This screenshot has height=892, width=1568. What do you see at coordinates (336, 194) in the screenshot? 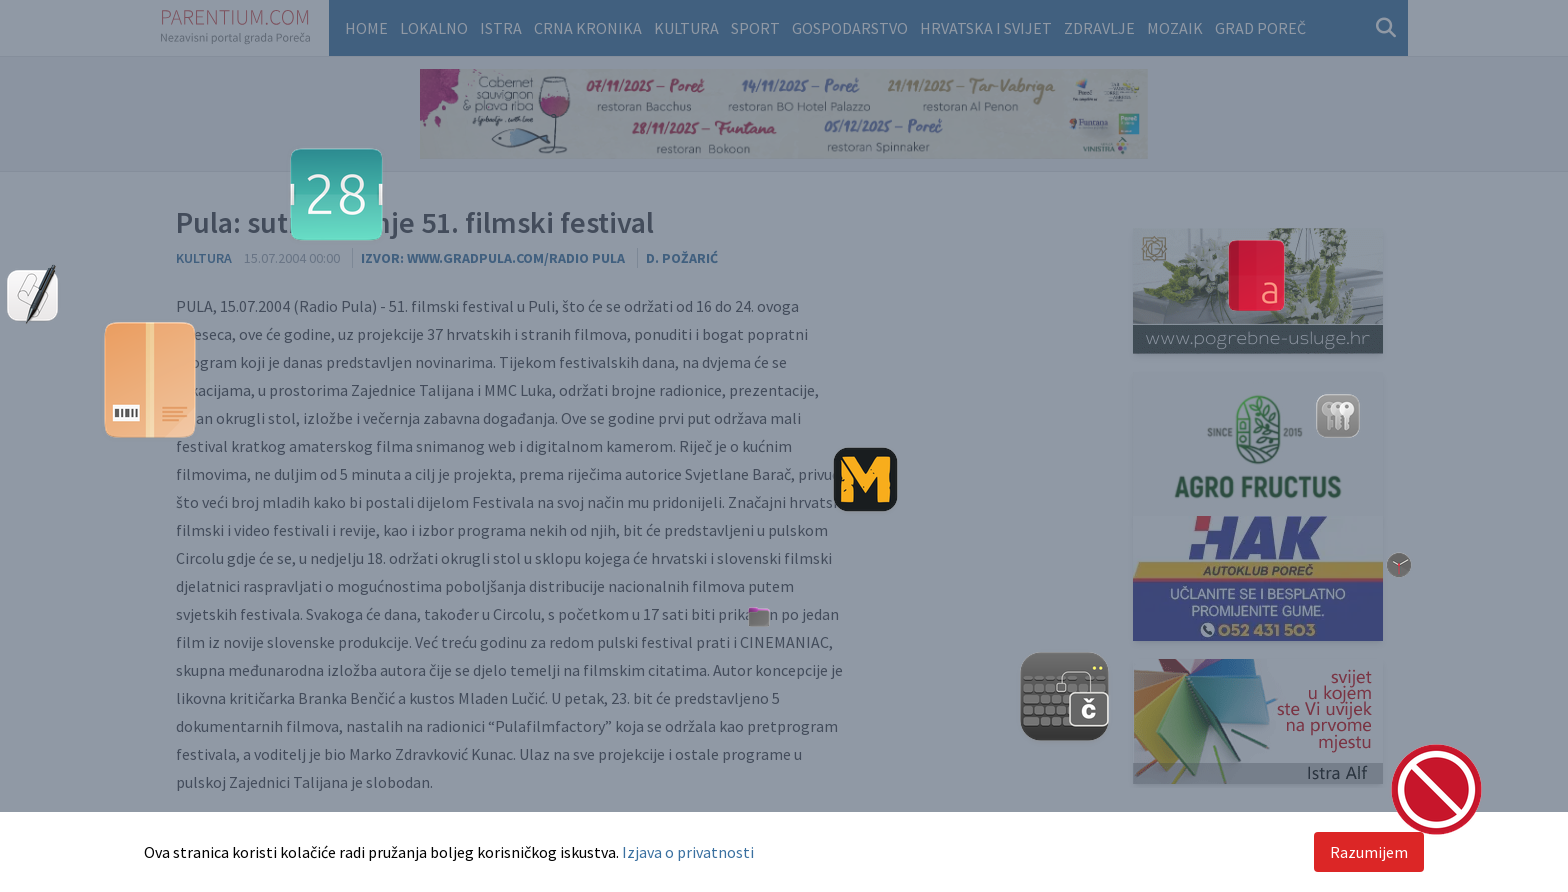
I see `open the calendar app` at bounding box center [336, 194].